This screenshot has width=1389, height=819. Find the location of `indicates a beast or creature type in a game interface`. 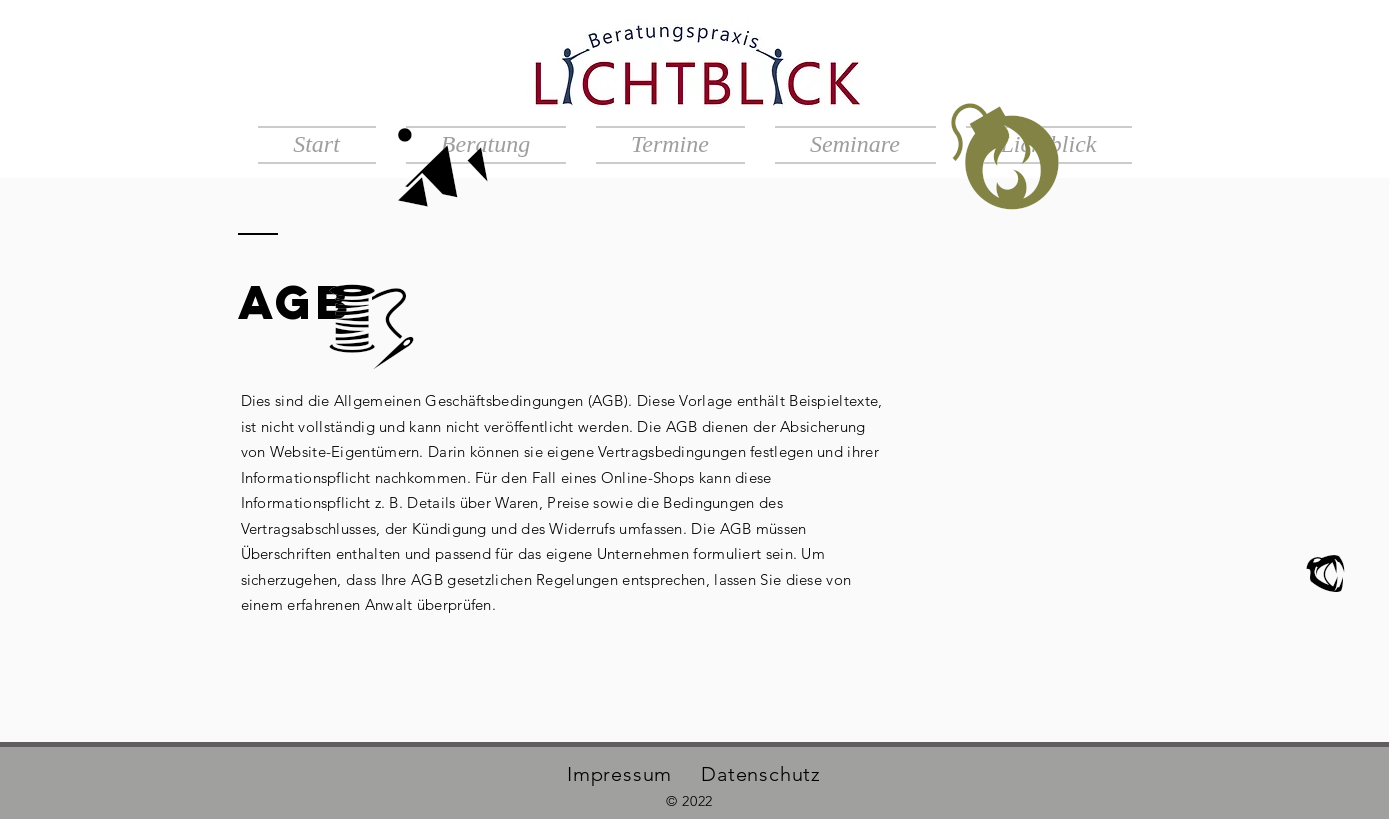

indicates a beast or creature type in a game interface is located at coordinates (1325, 573).